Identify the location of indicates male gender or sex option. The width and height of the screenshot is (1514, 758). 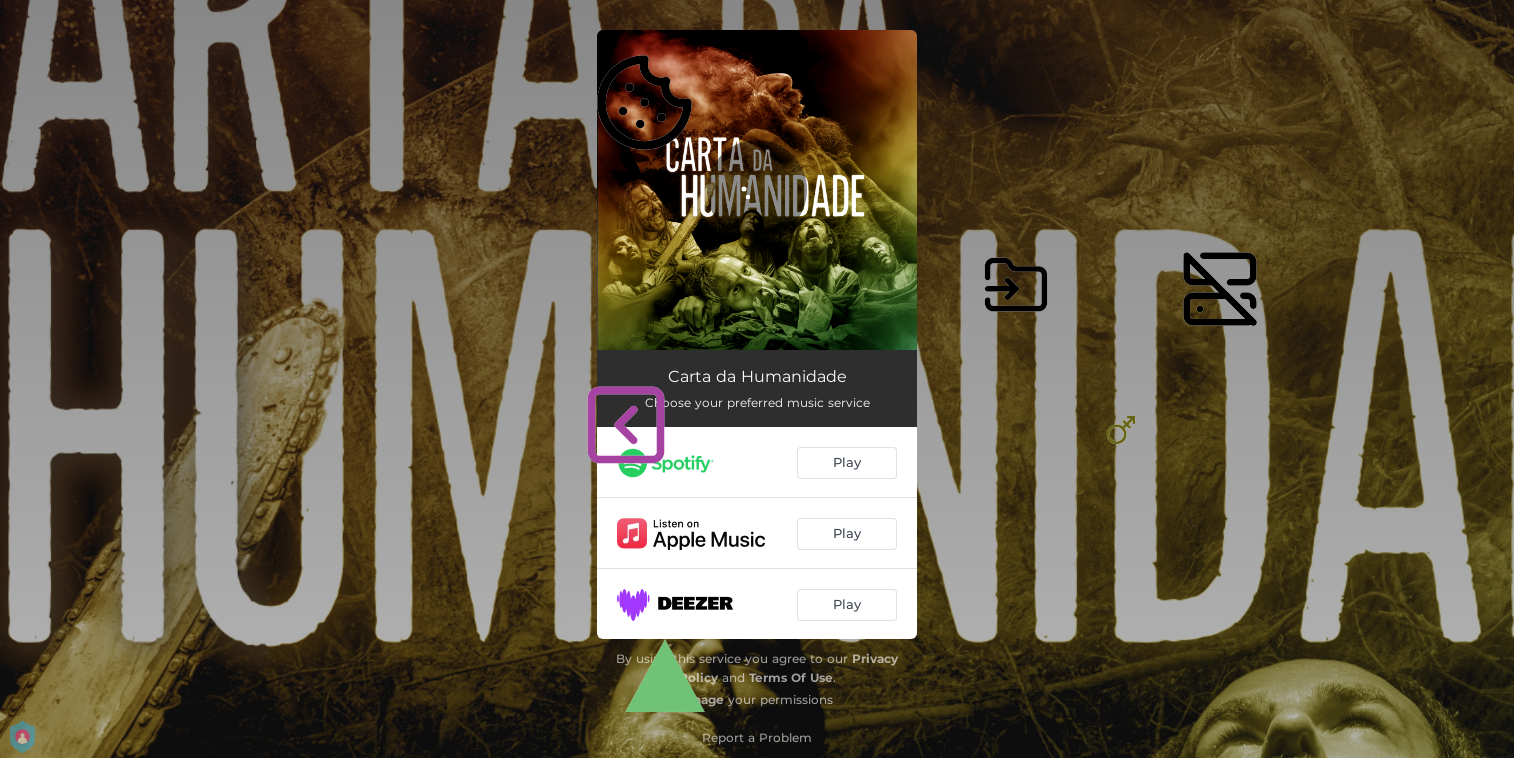
(1121, 430).